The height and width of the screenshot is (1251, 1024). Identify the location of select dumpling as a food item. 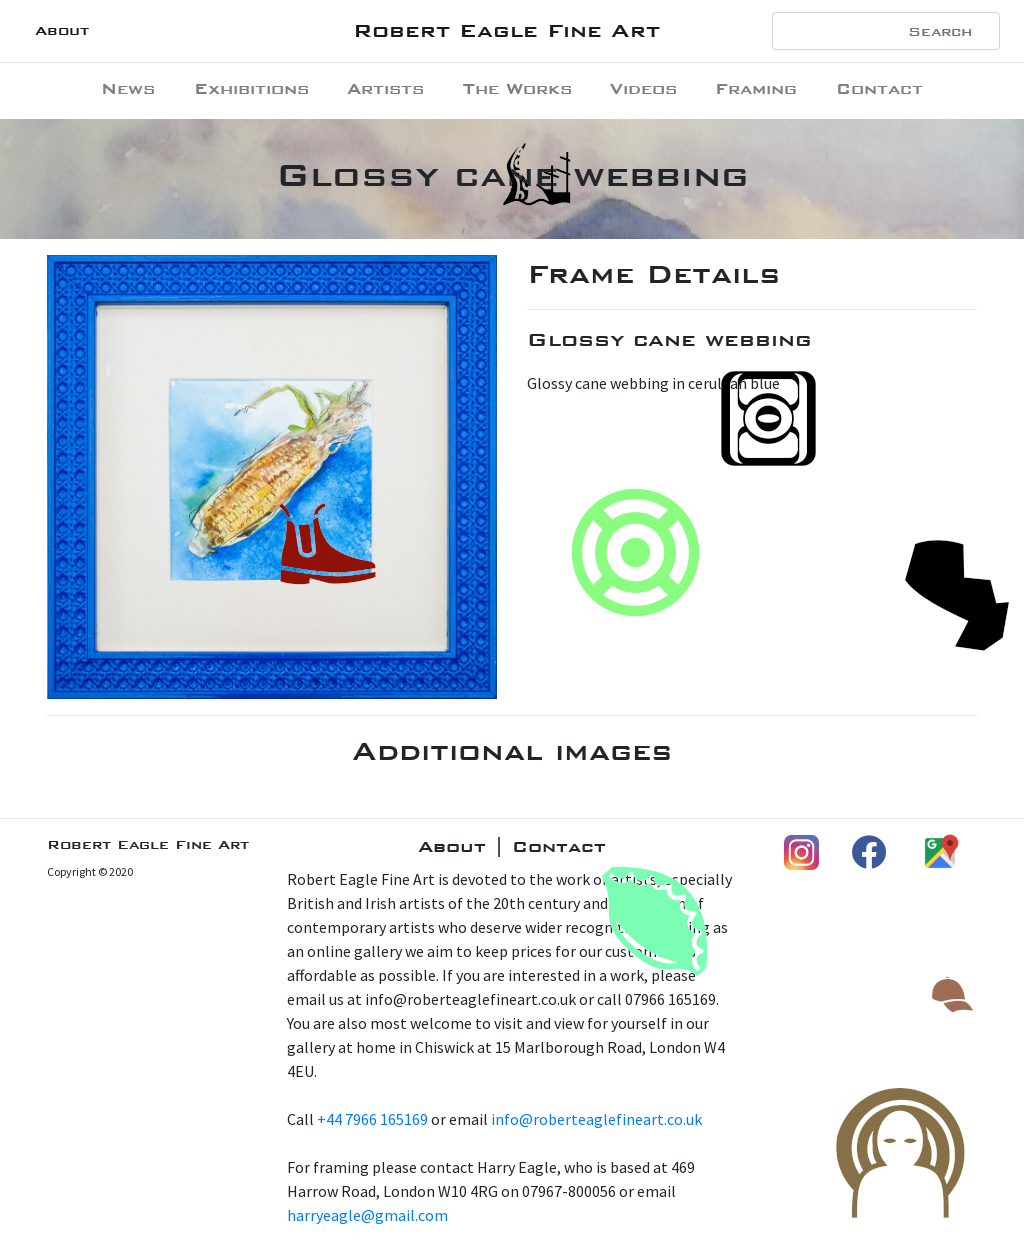
(654, 921).